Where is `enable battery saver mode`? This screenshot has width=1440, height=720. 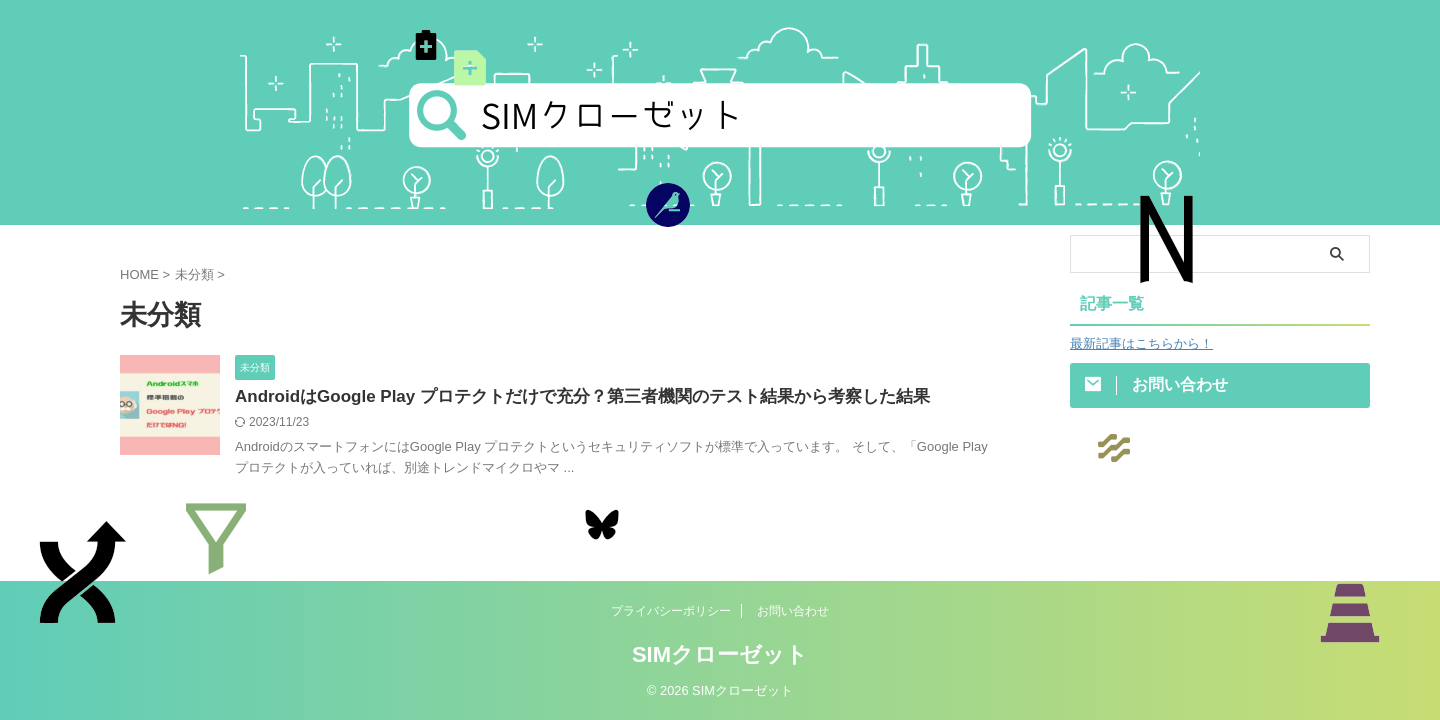 enable battery saver mode is located at coordinates (426, 45).